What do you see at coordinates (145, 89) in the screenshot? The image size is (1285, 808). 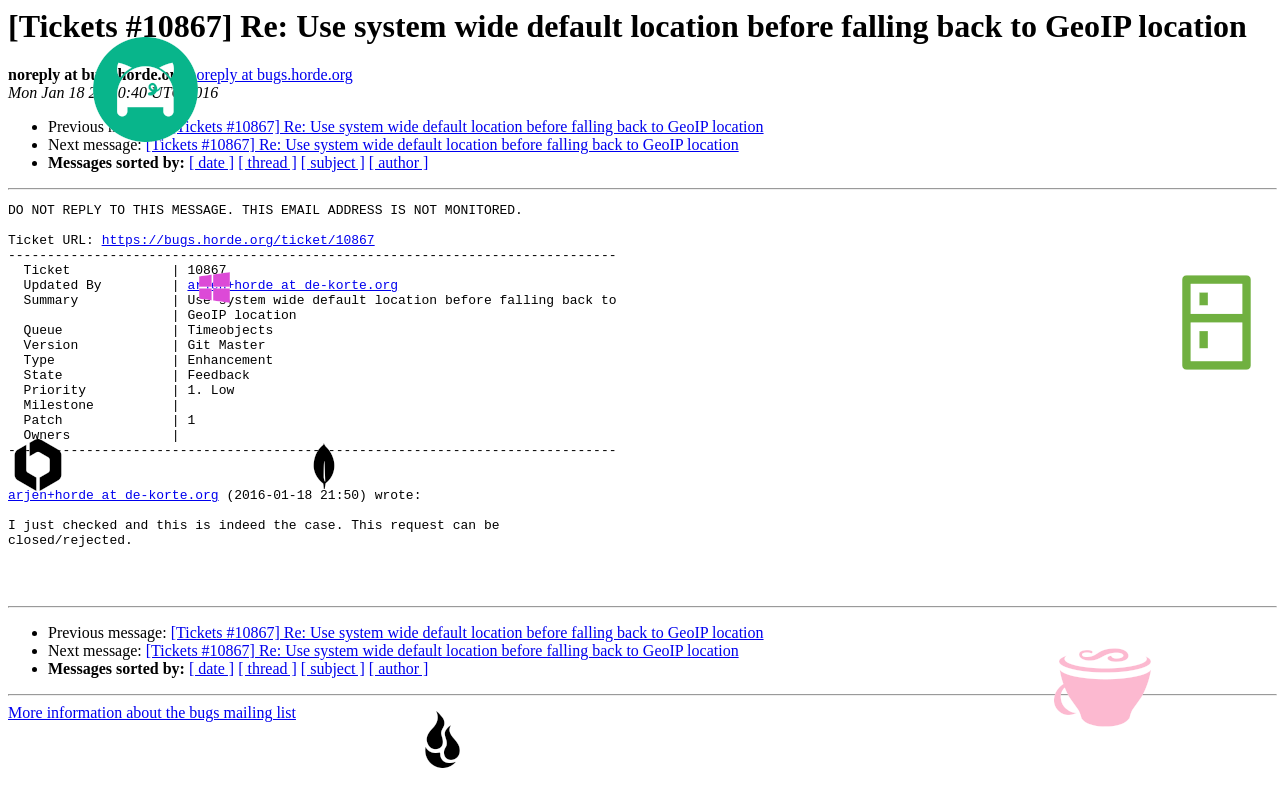 I see `visit porkbun domain registrar website` at bounding box center [145, 89].